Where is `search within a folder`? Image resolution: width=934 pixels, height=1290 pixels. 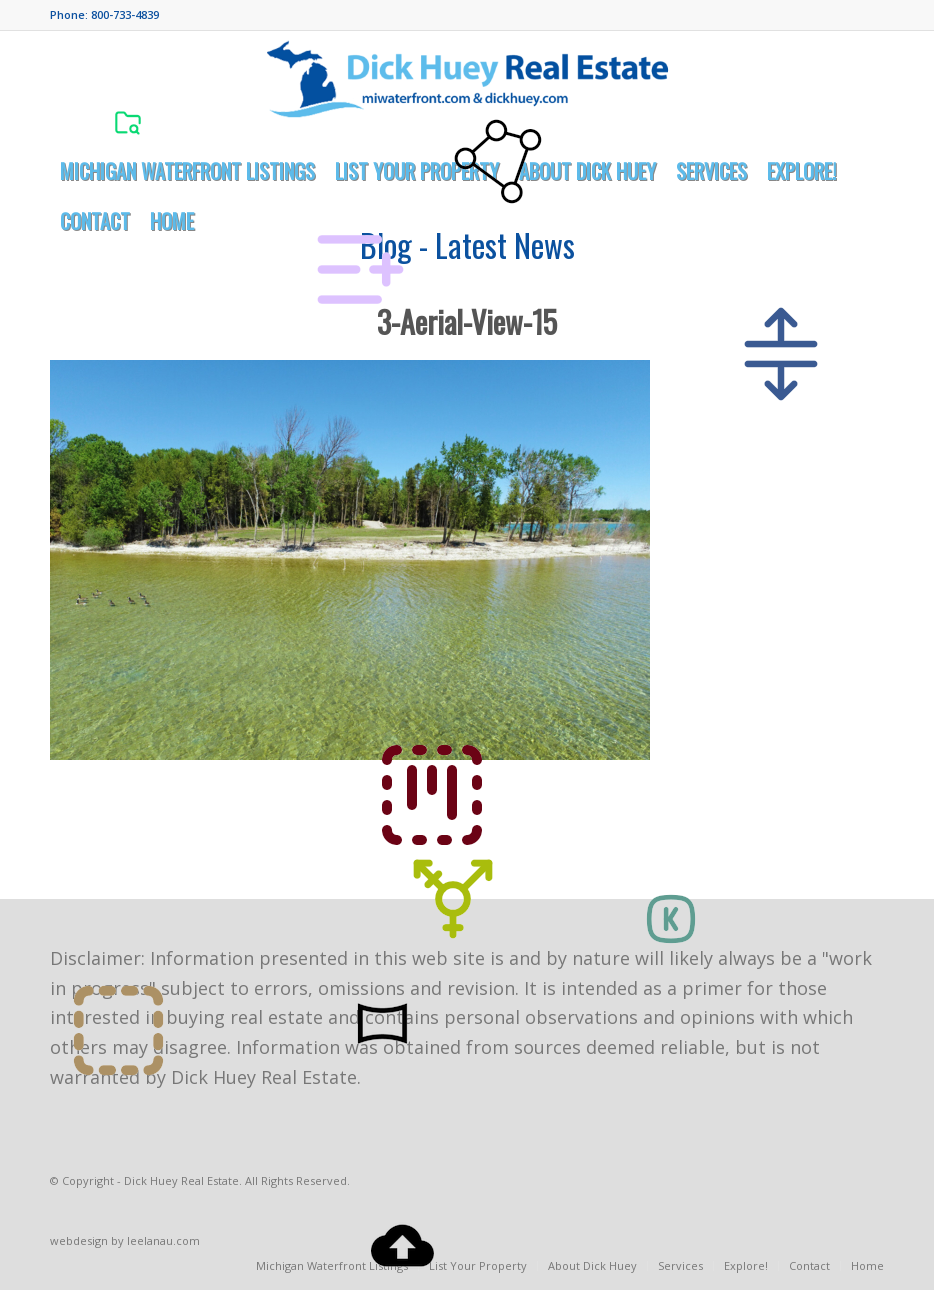
search within a folder is located at coordinates (128, 123).